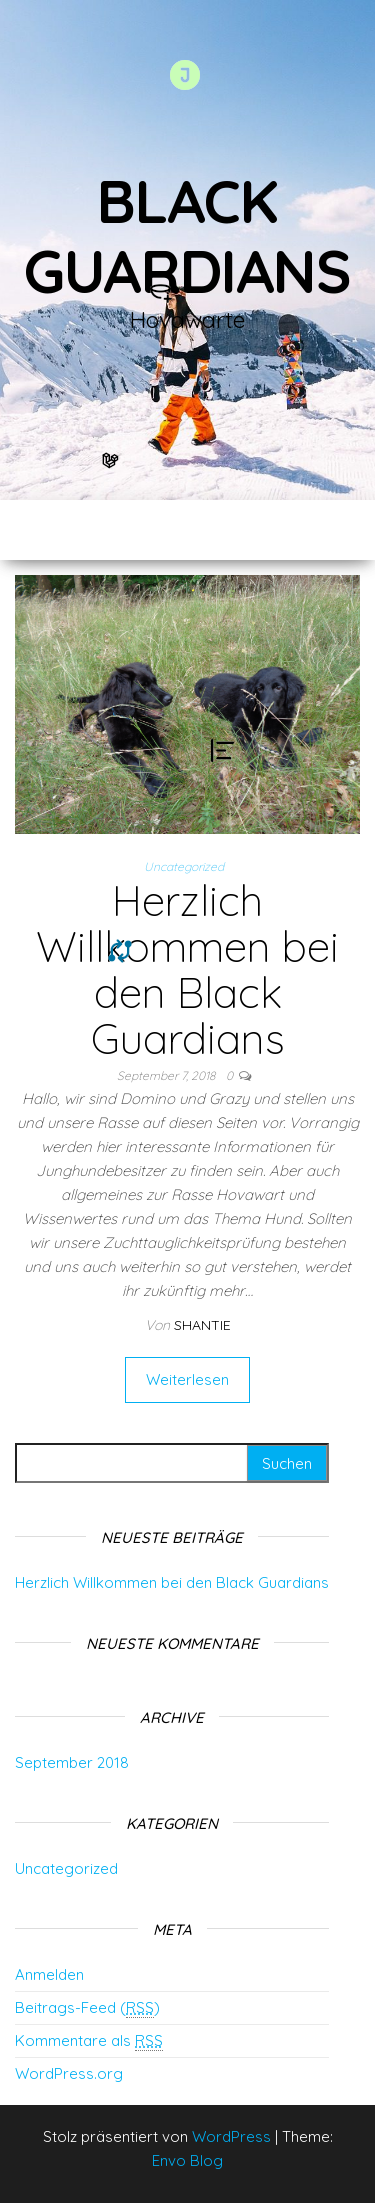 The image size is (375, 2203). Describe the element at coordinates (222, 750) in the screenshot. I see `align text to the left` at that location.